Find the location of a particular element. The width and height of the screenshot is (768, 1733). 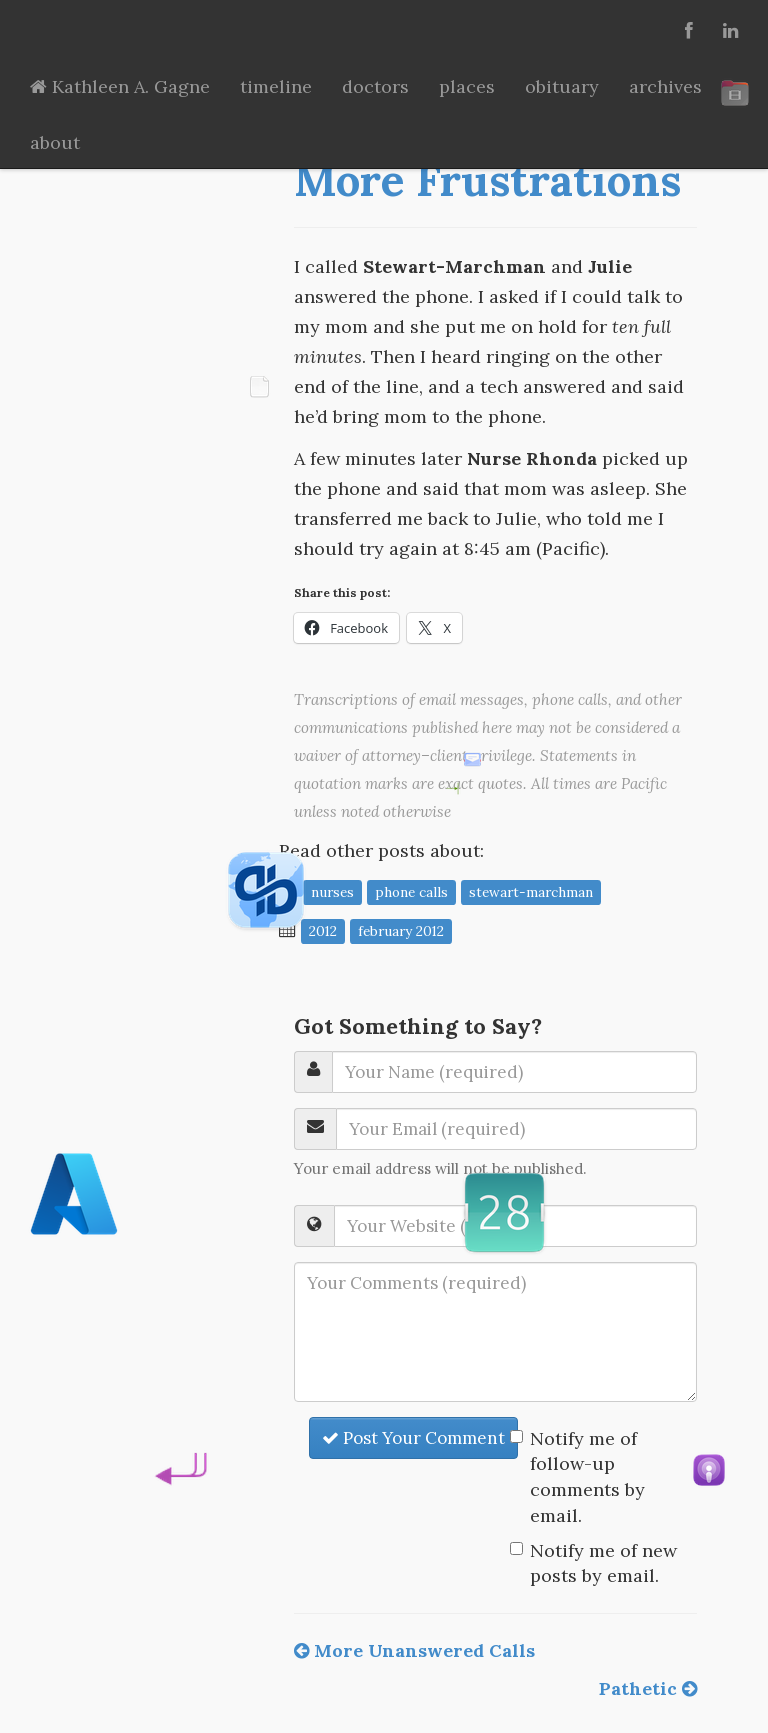

open the podcasts app is located at coordinates (709, 1470).